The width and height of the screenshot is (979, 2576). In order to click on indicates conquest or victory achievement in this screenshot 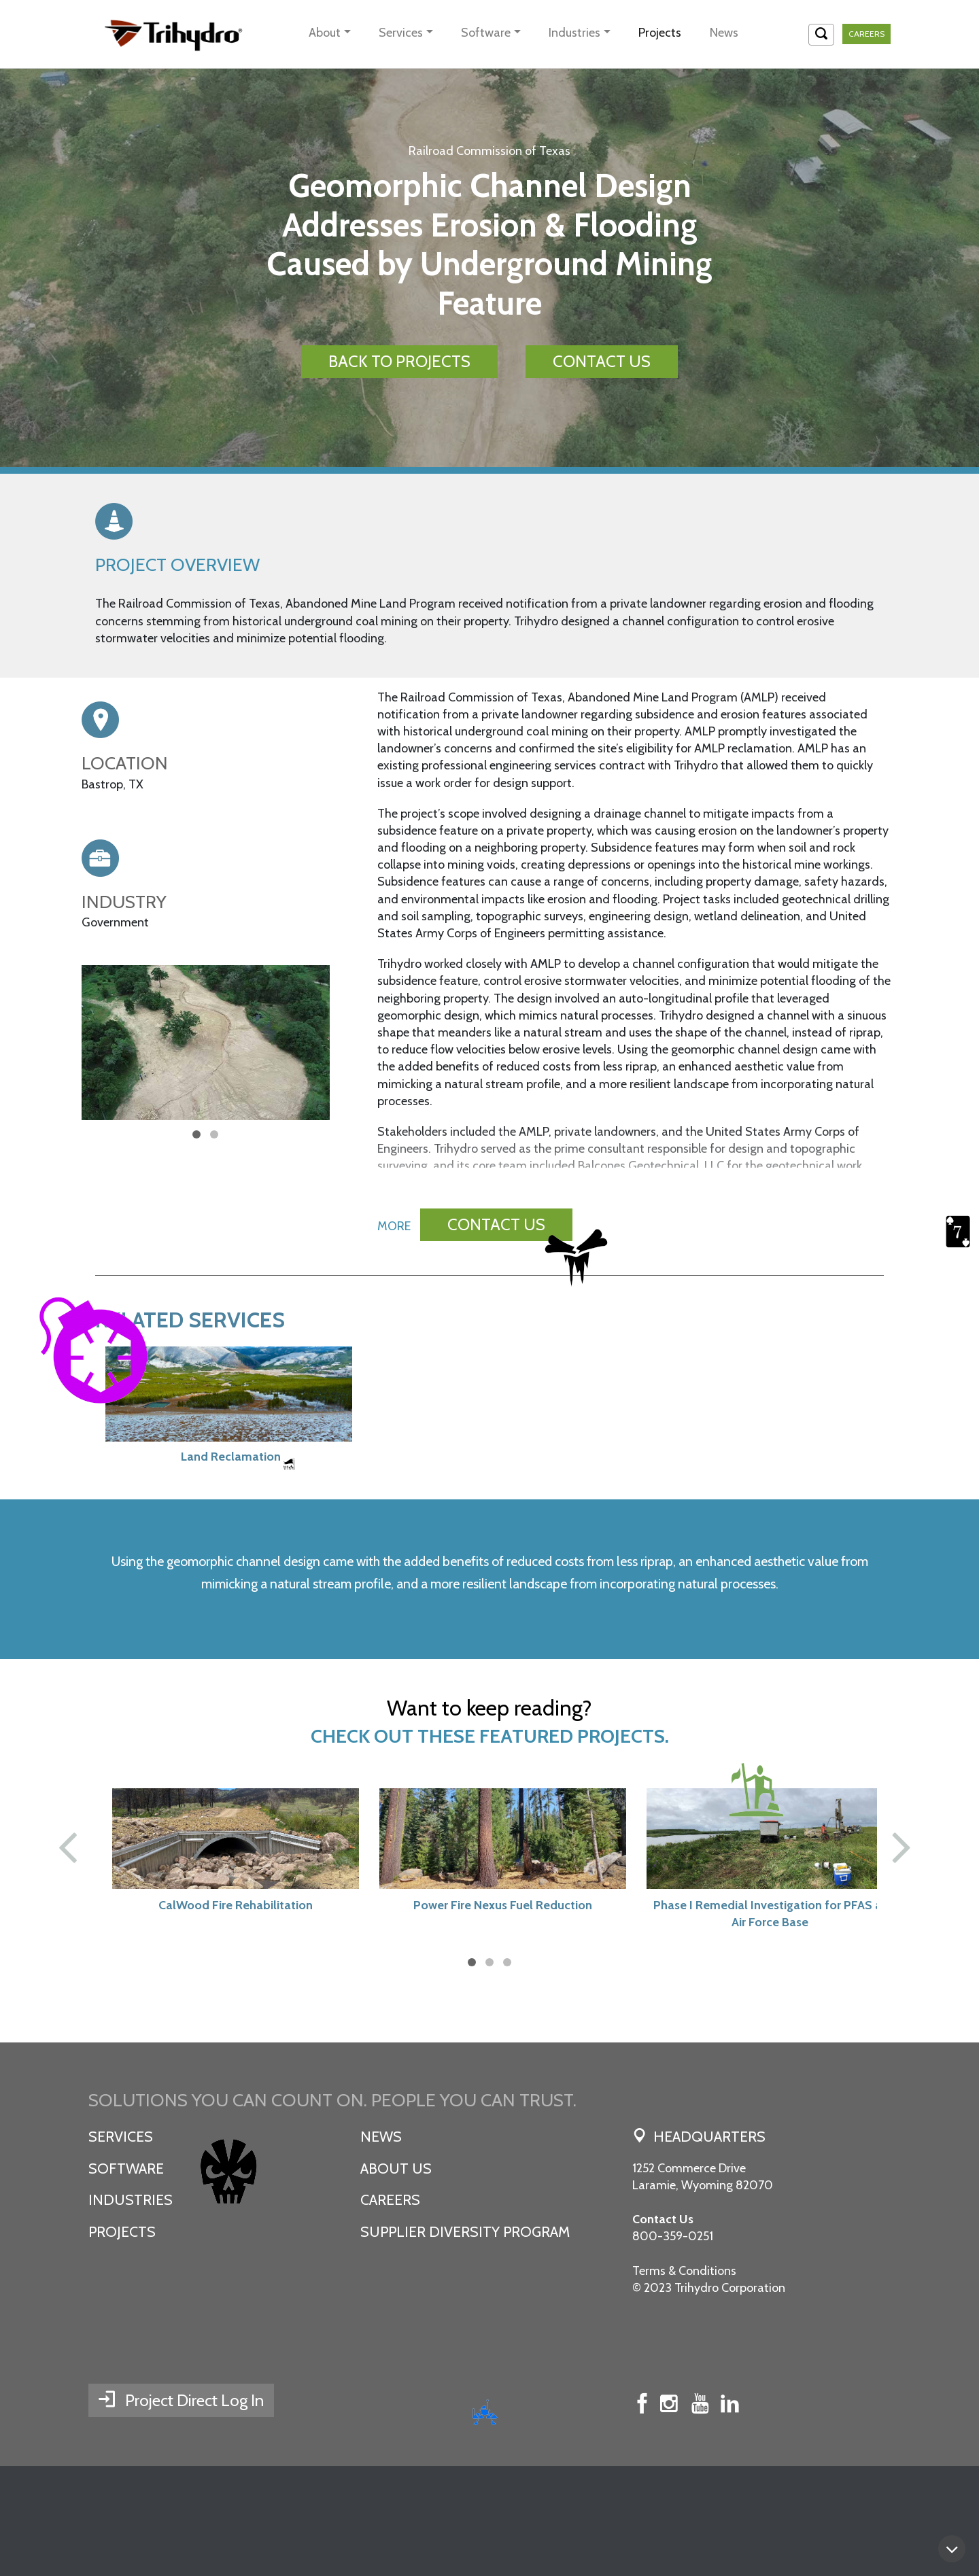, I will do `click(756, 1790)`.